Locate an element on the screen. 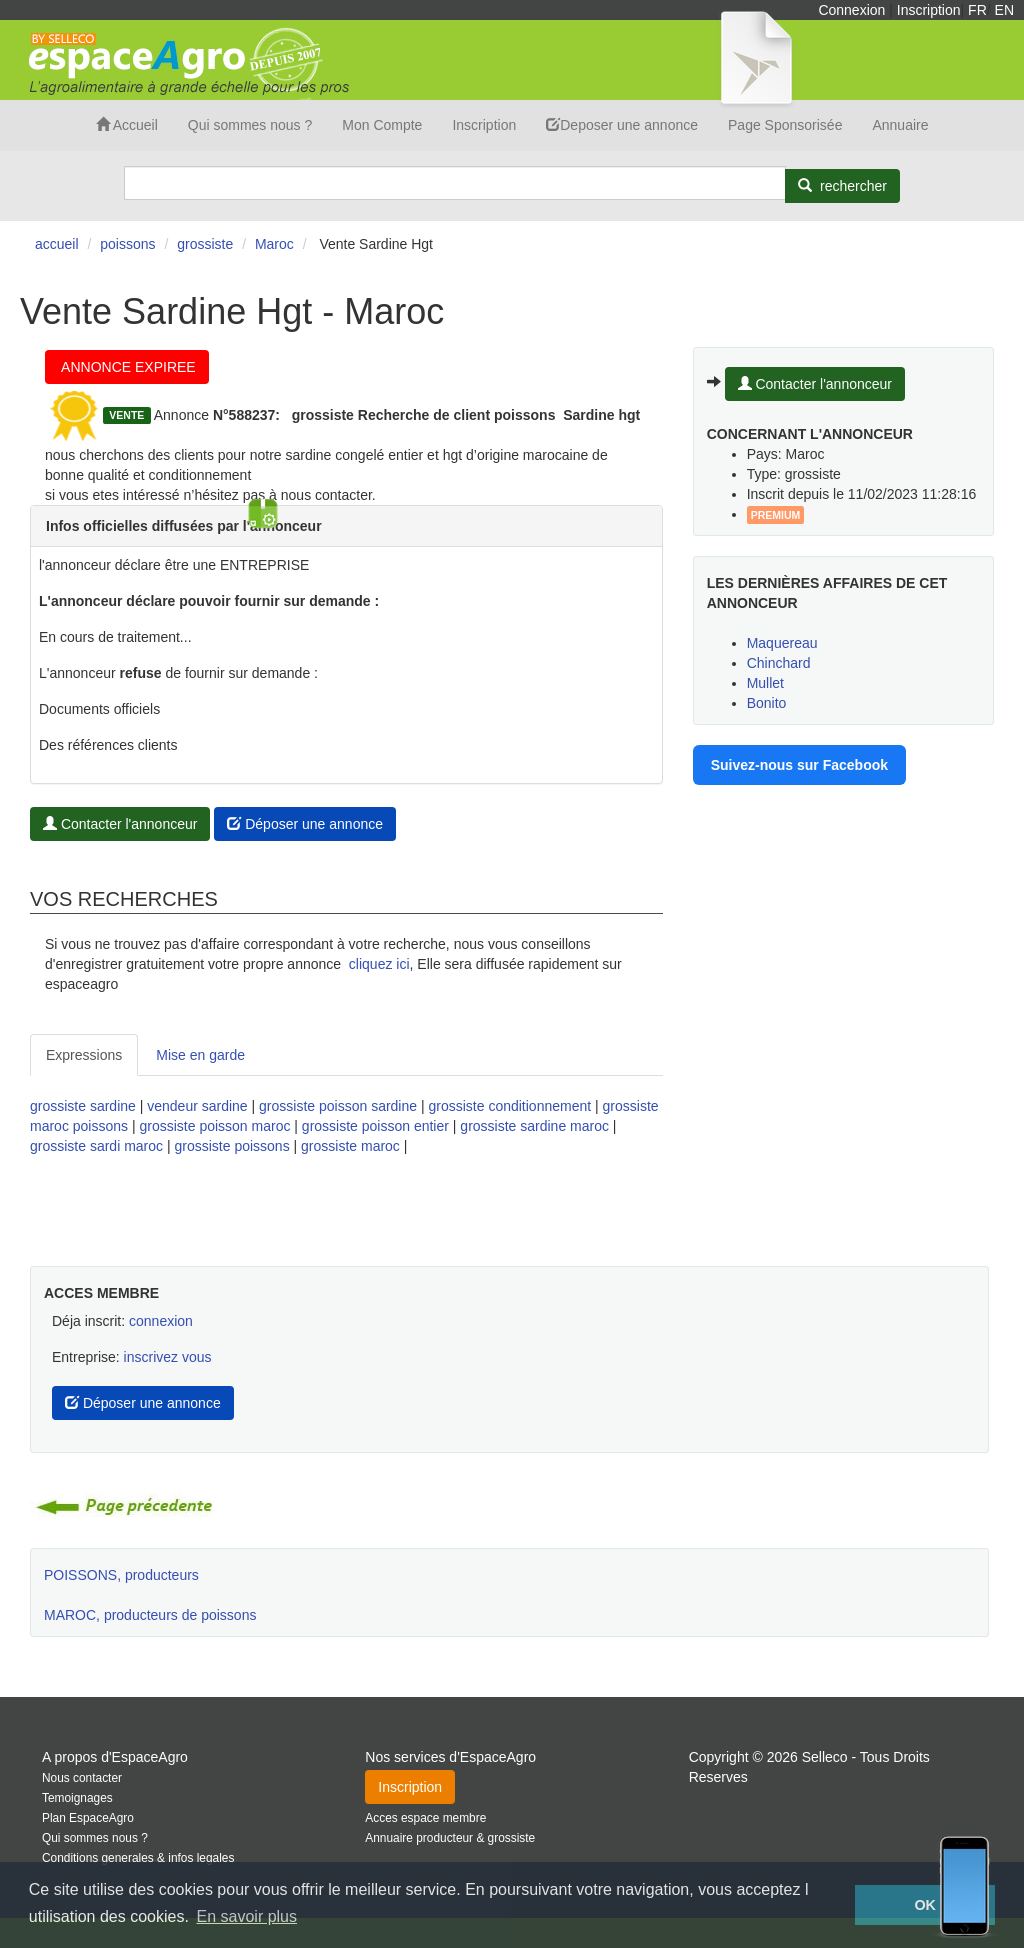 The image size is (1024, 1948). manage software packages and installations is located at coordinates (263, 514).